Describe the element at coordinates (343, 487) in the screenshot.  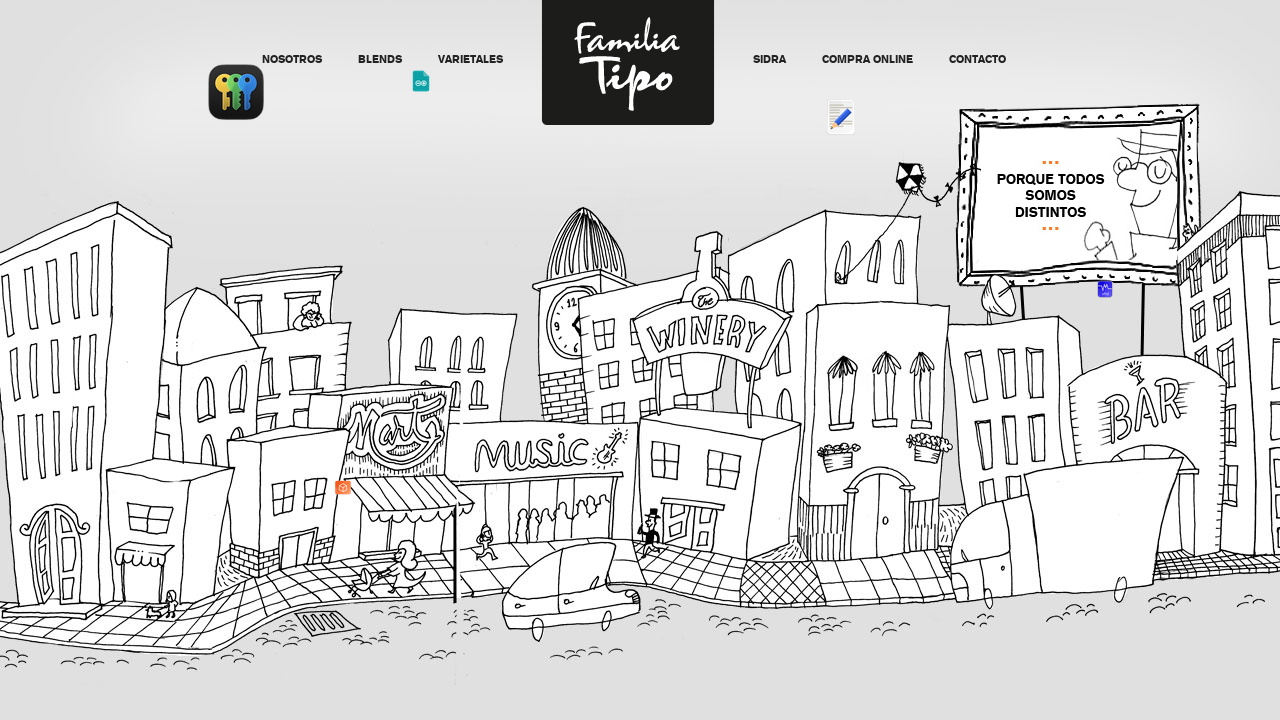
I see `open a Blender 3D project file` at that location.